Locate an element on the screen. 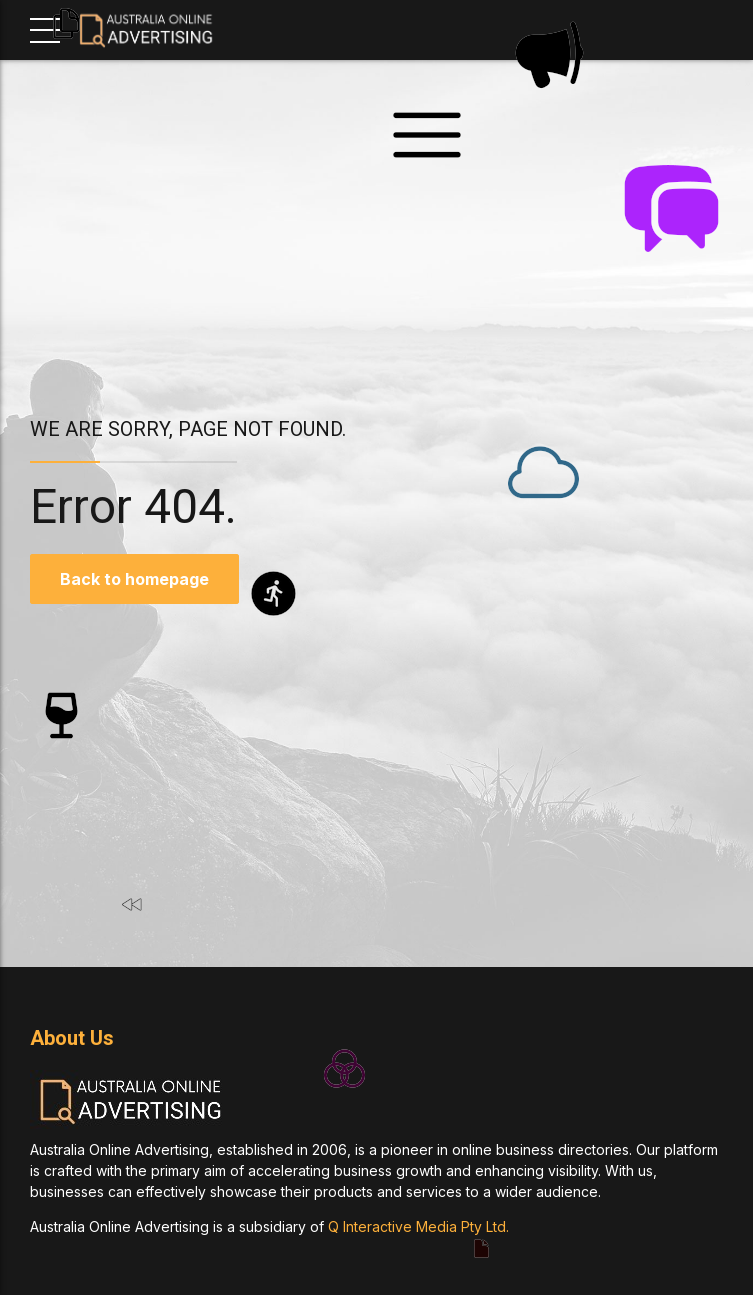  open messaging or chat is located at coordinates (671, 208).